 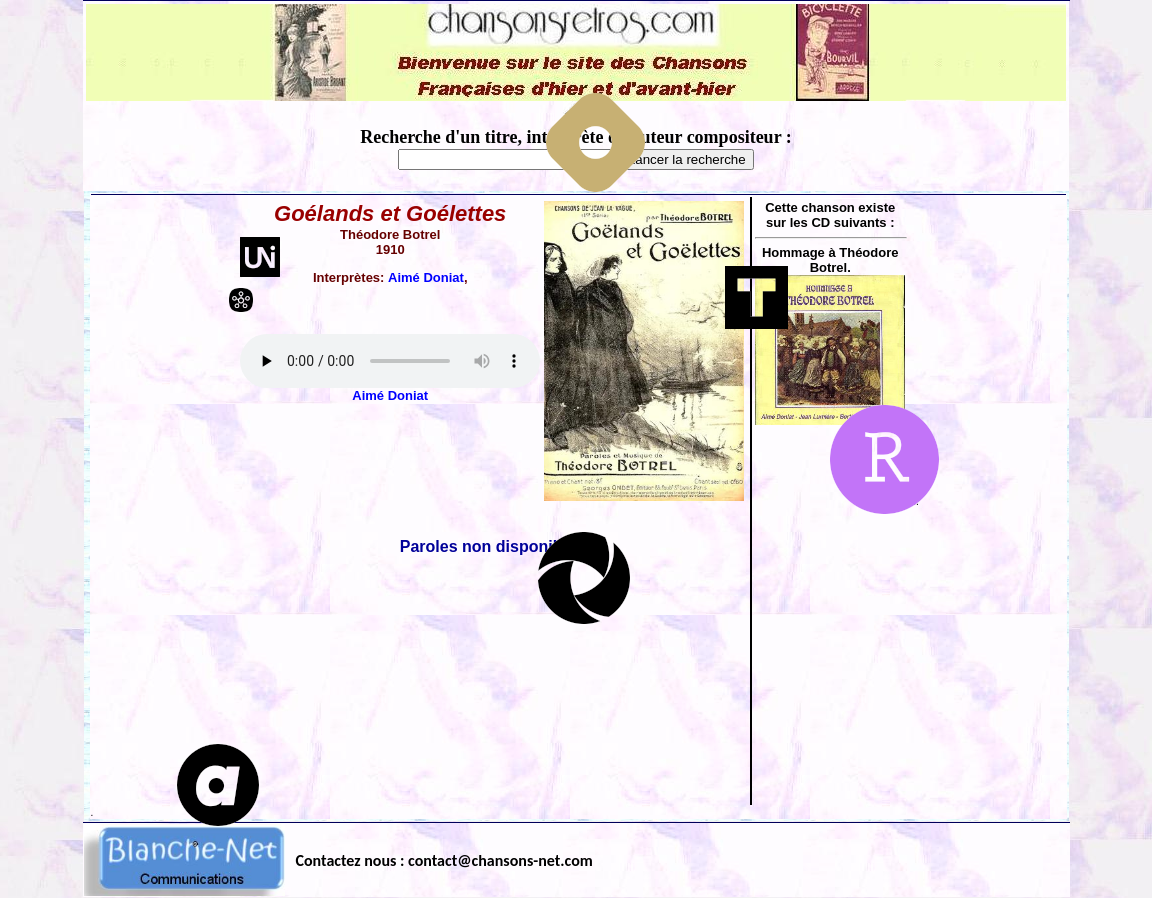 I want to click on open the TV Time app, so click(x=756, y=297).